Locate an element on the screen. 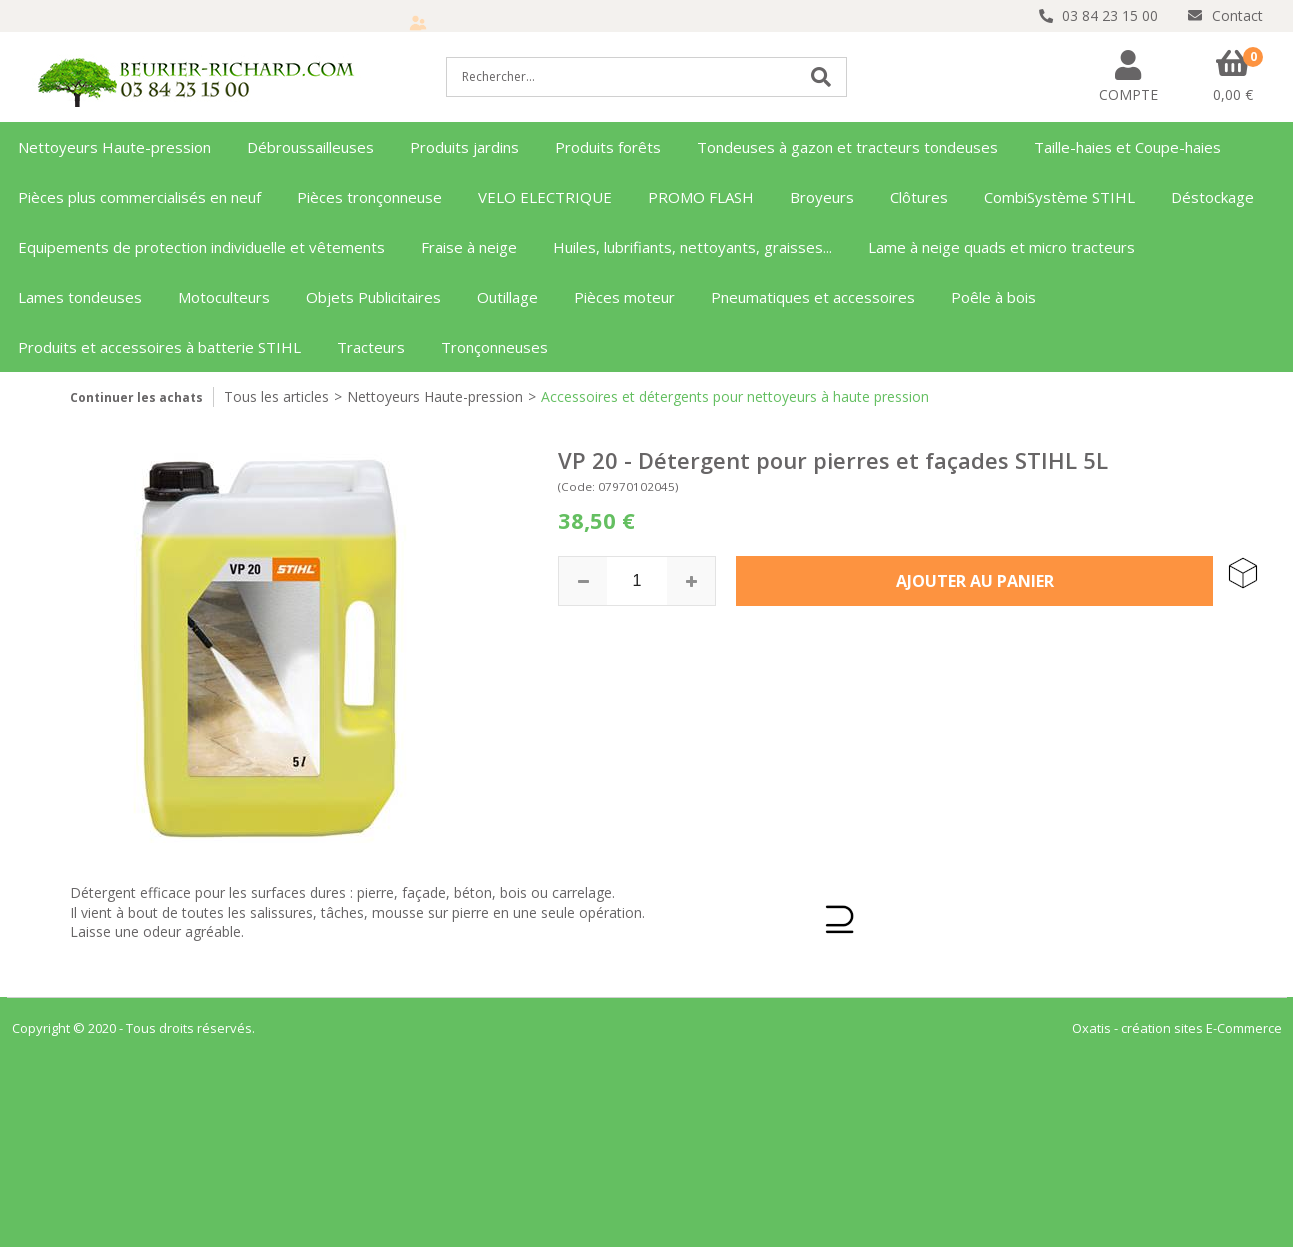 Image resolution: width=1293 pixels, height=1247 pixels. view contacts or friends list is located at coordinates (418, 23).